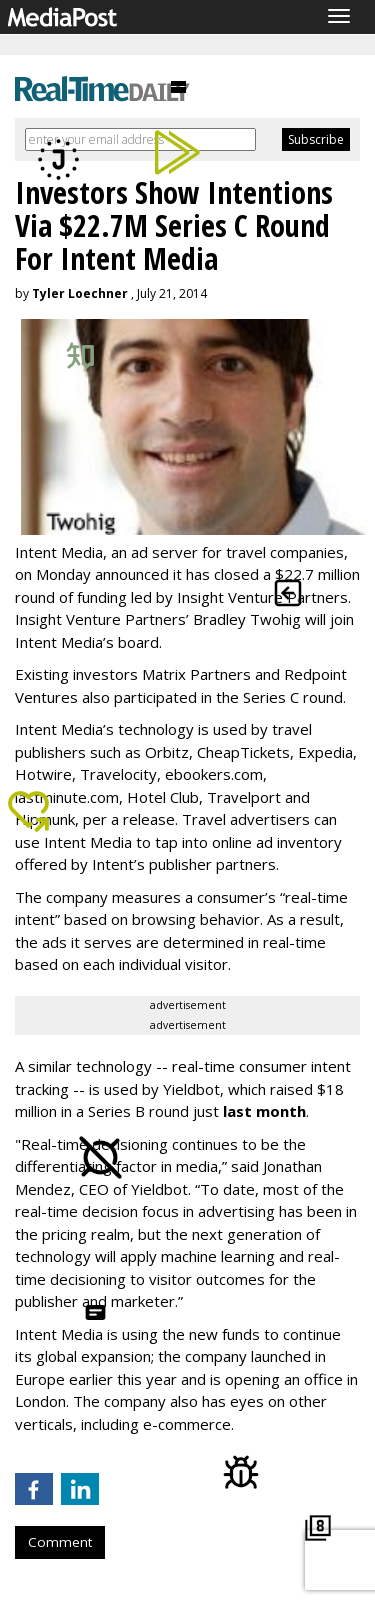 Image resolution: width=375 pixels, height=1604 pixels. Describe the element at coordinates (100, 1157) in the screenshot. I see `disable currency or payment features` at that location.